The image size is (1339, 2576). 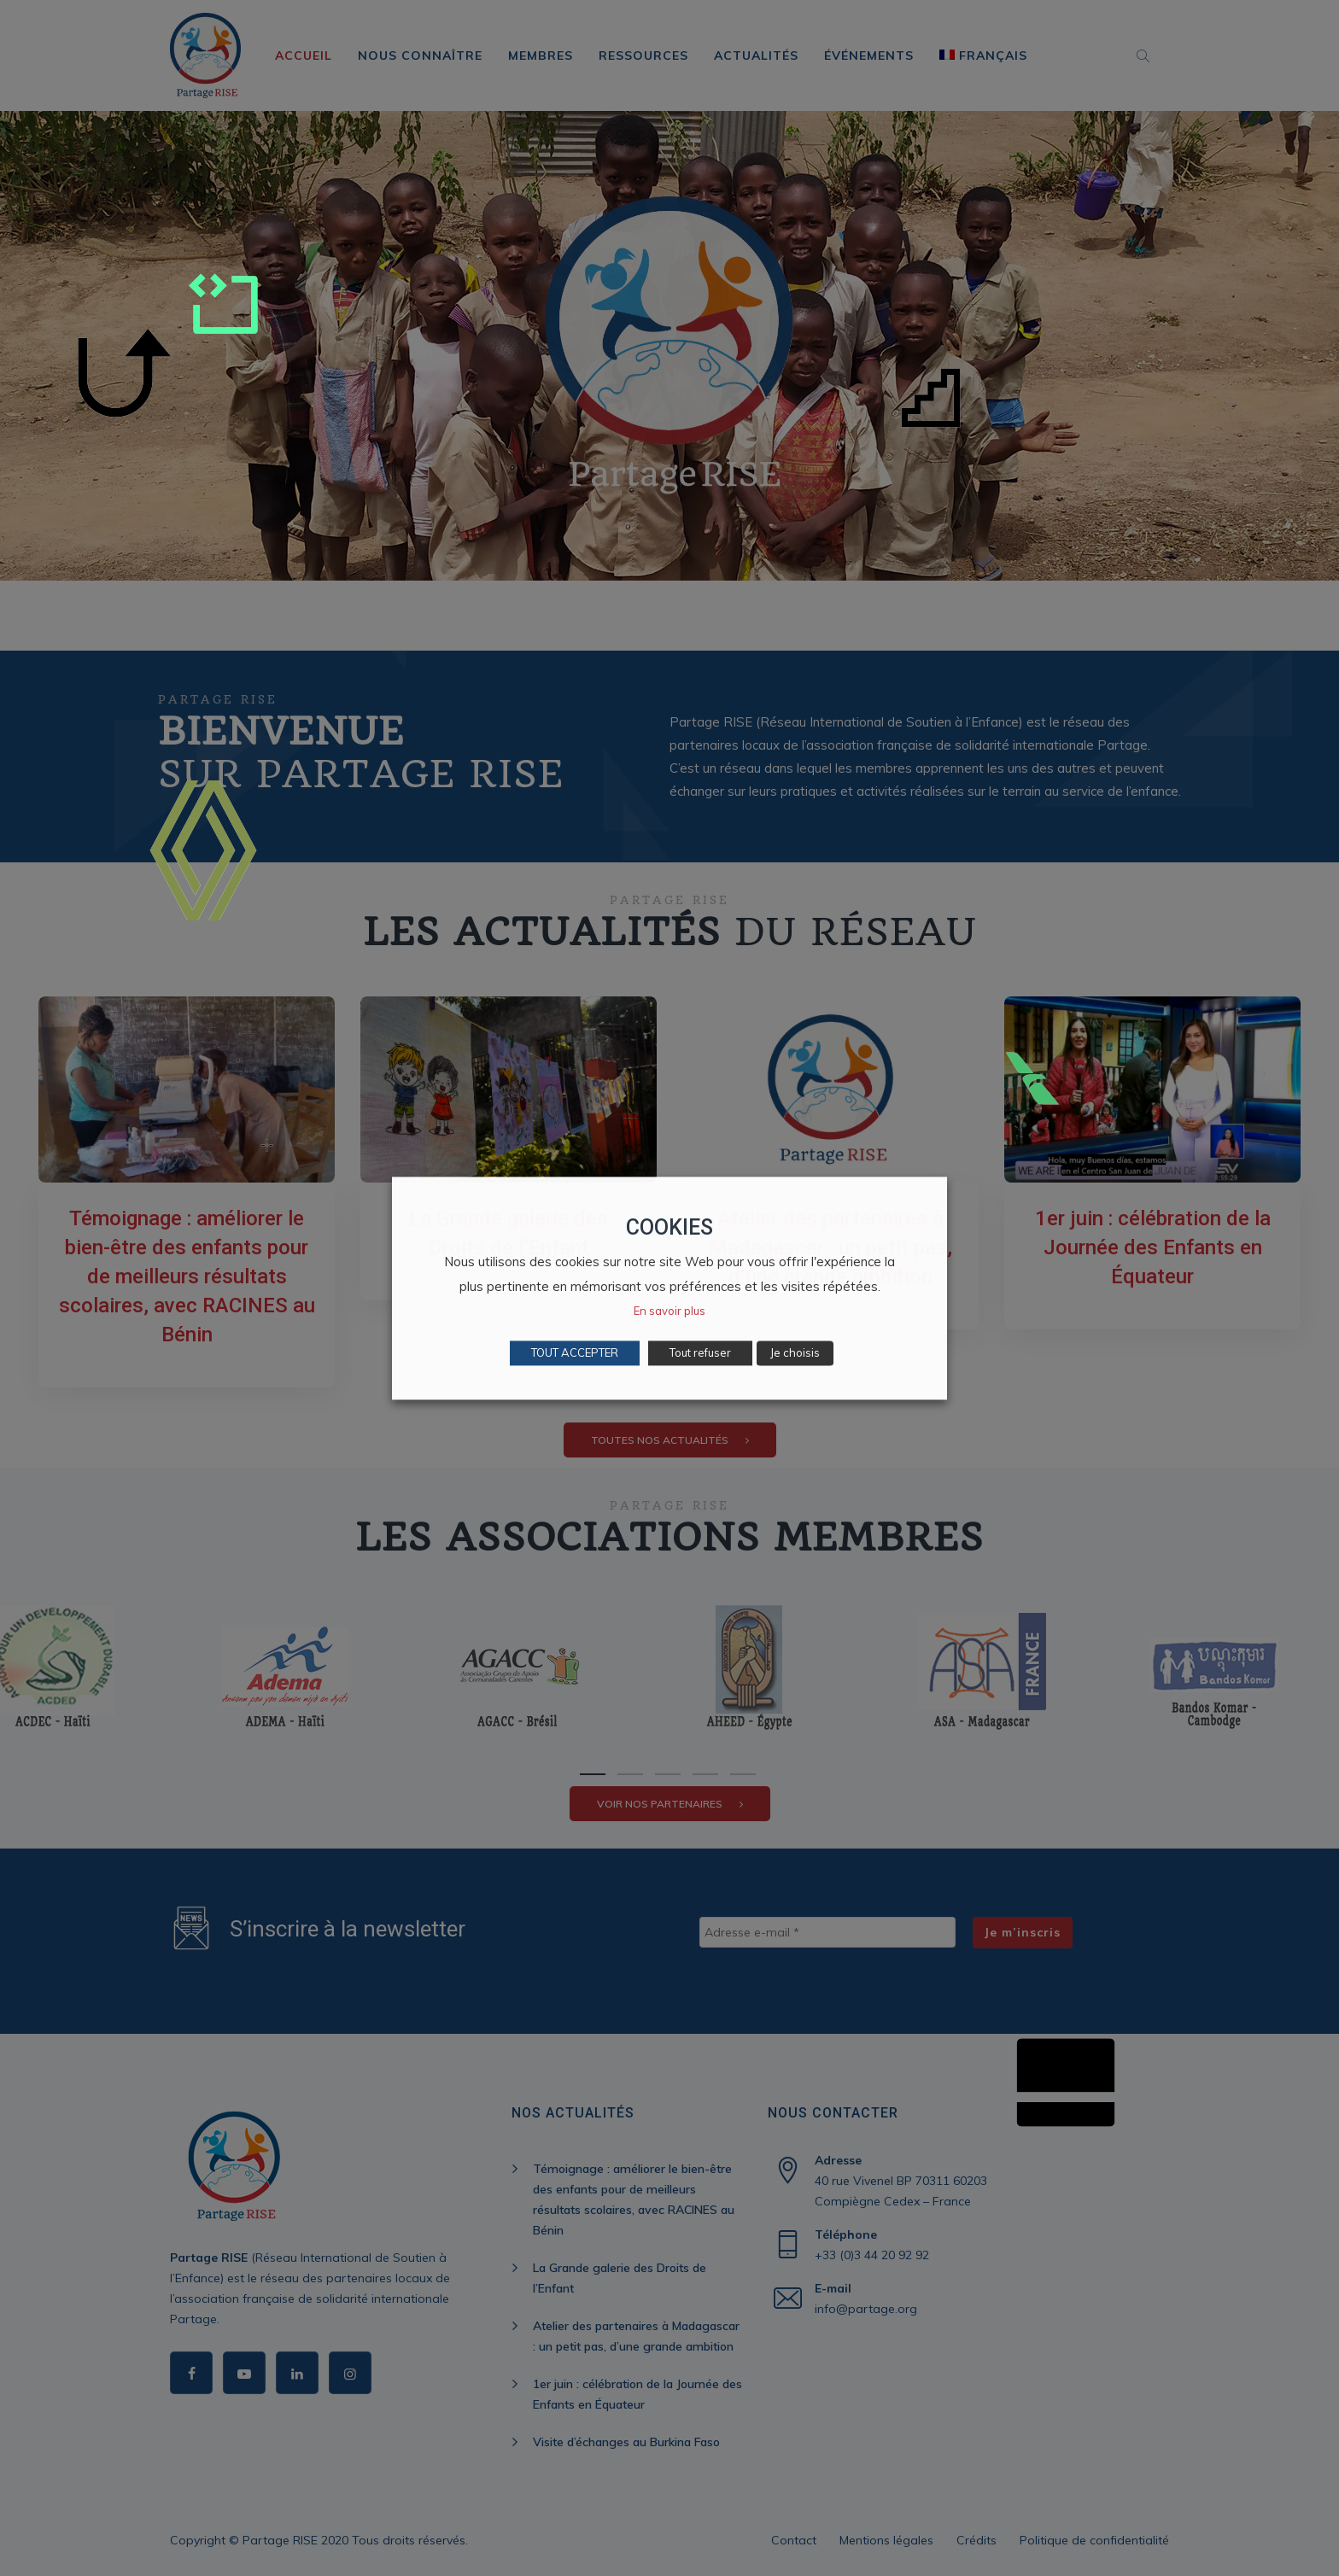 I want to click on indicates stairs or stairway access, so click(x=931, y=398).